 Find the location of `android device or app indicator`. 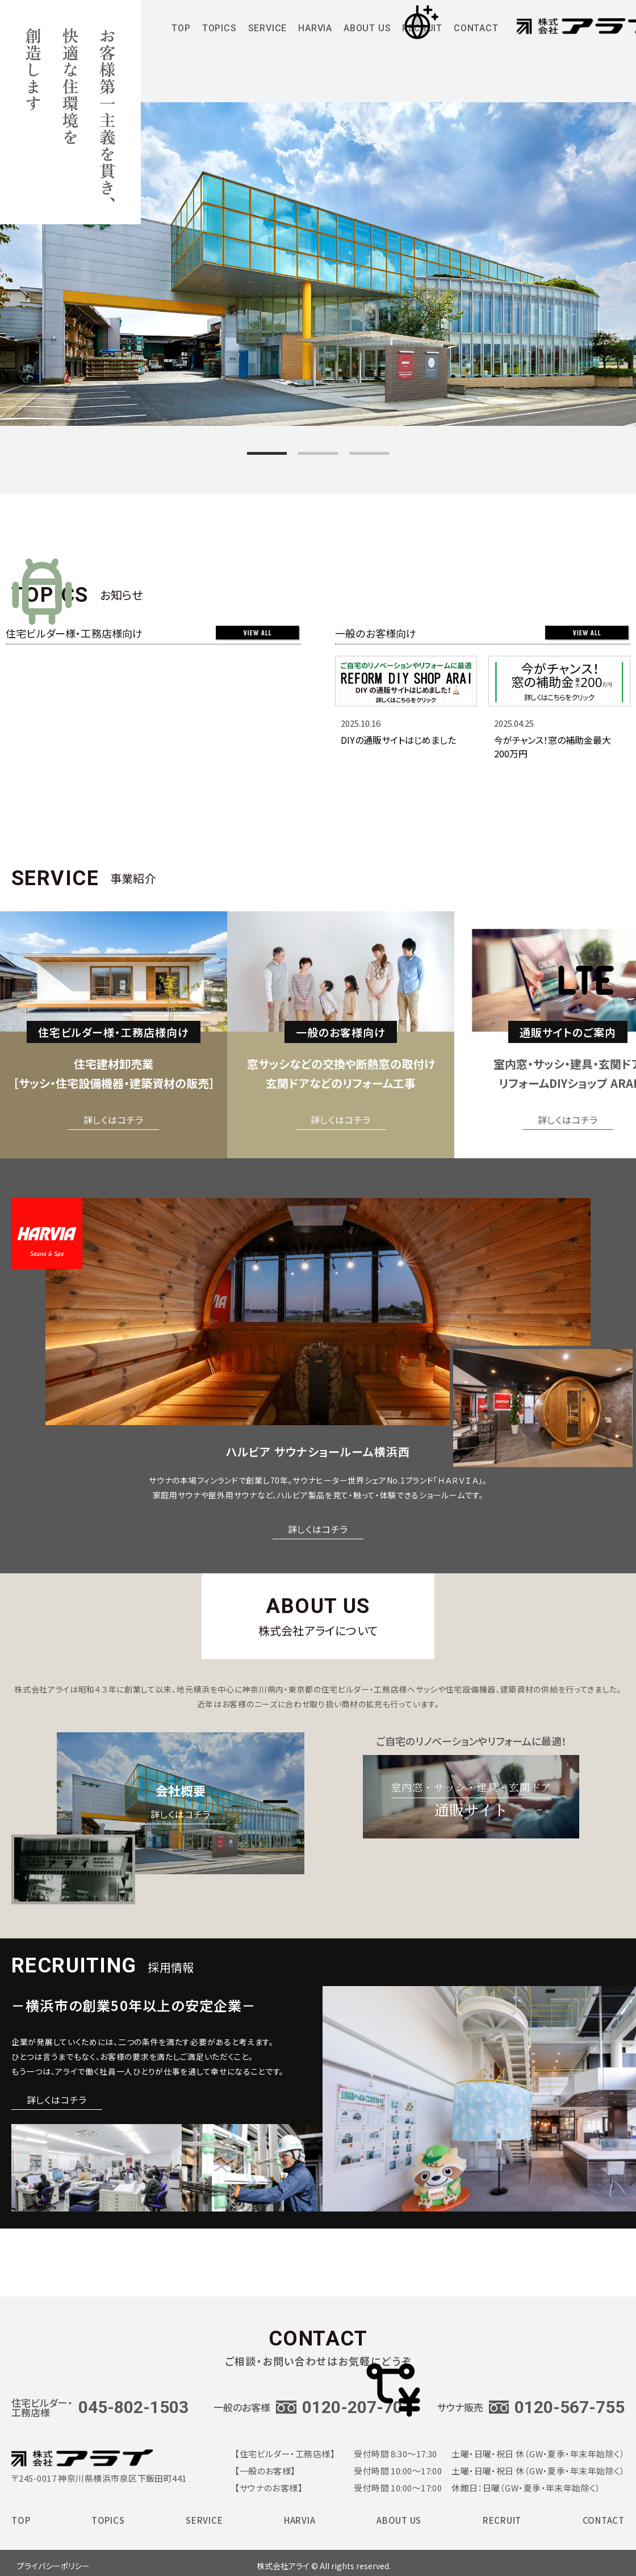

android device or app indicator is located at coordinates (42, 592).